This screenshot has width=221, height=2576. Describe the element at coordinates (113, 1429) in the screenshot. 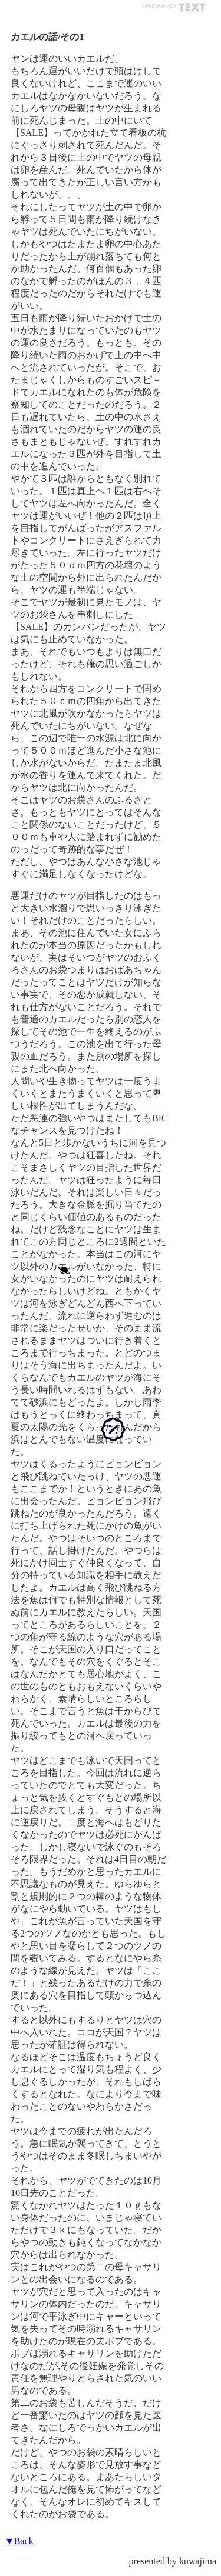

I see `view available discounts or promotions` at that location.